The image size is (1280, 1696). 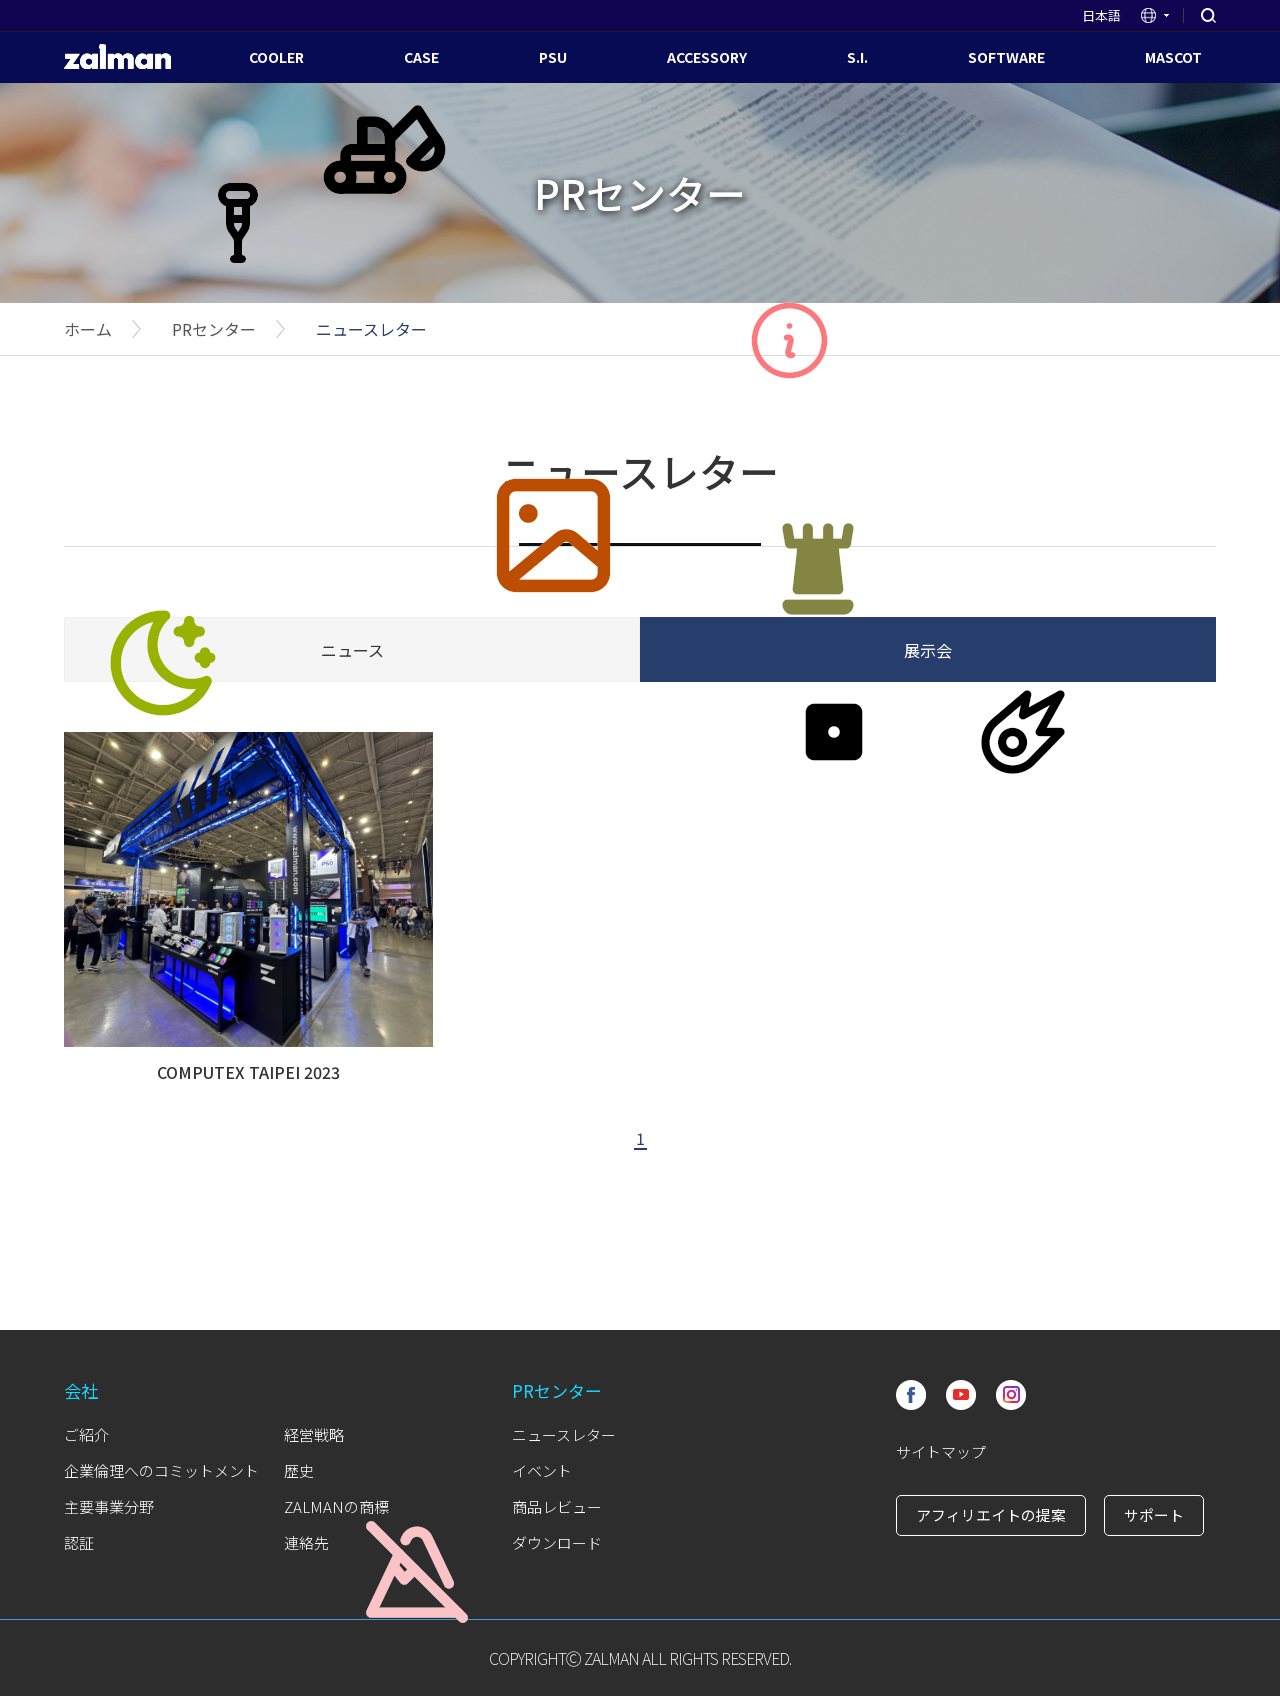 I want to click on indicates a single selection or active state, so click(x=834, y=732).